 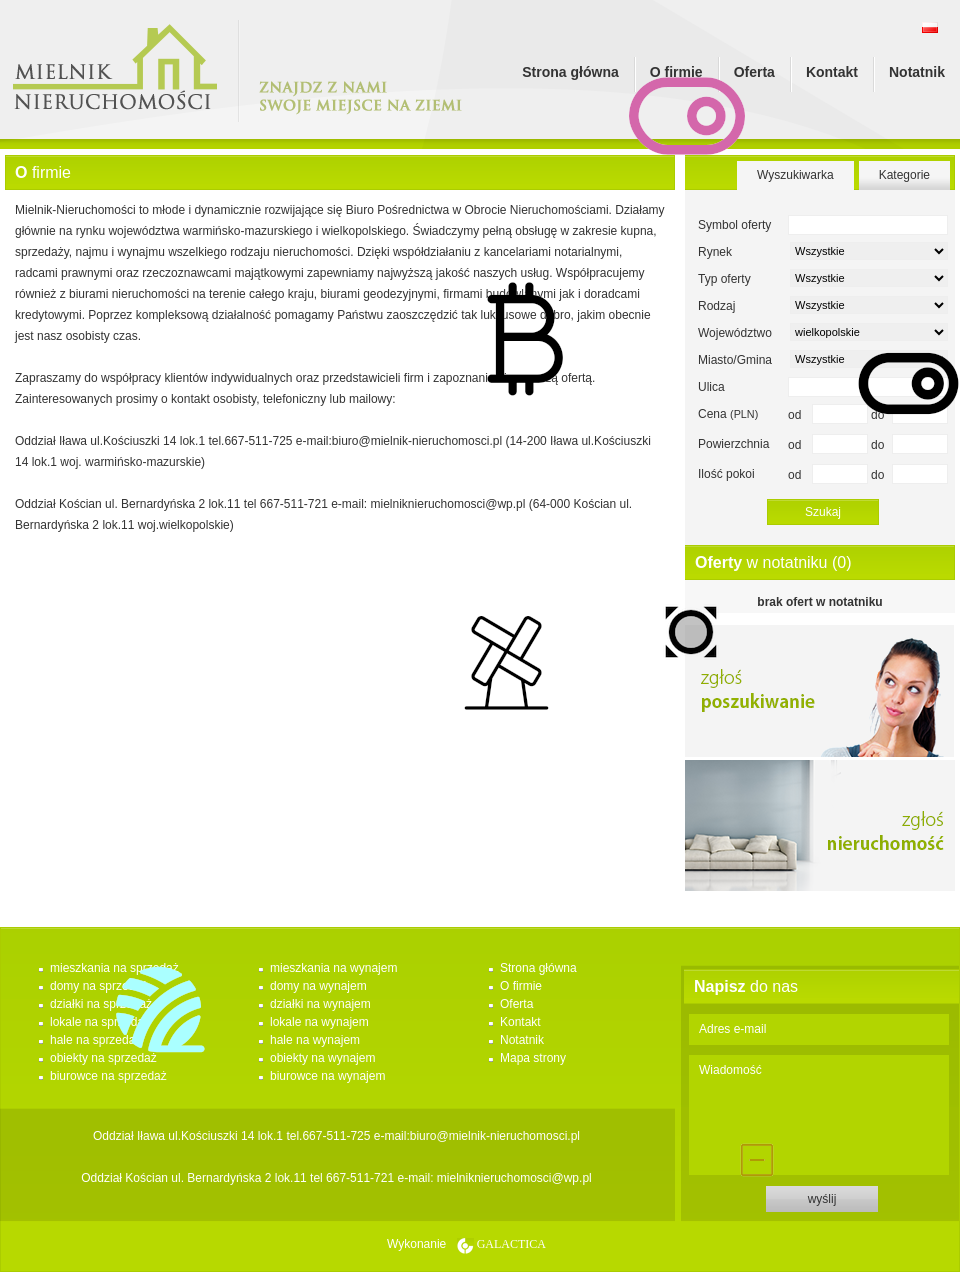 What do you see at coordinates (908, 383) in the screenshot?
I see `toggle switch in the on position` at bounding box center [908, 383].